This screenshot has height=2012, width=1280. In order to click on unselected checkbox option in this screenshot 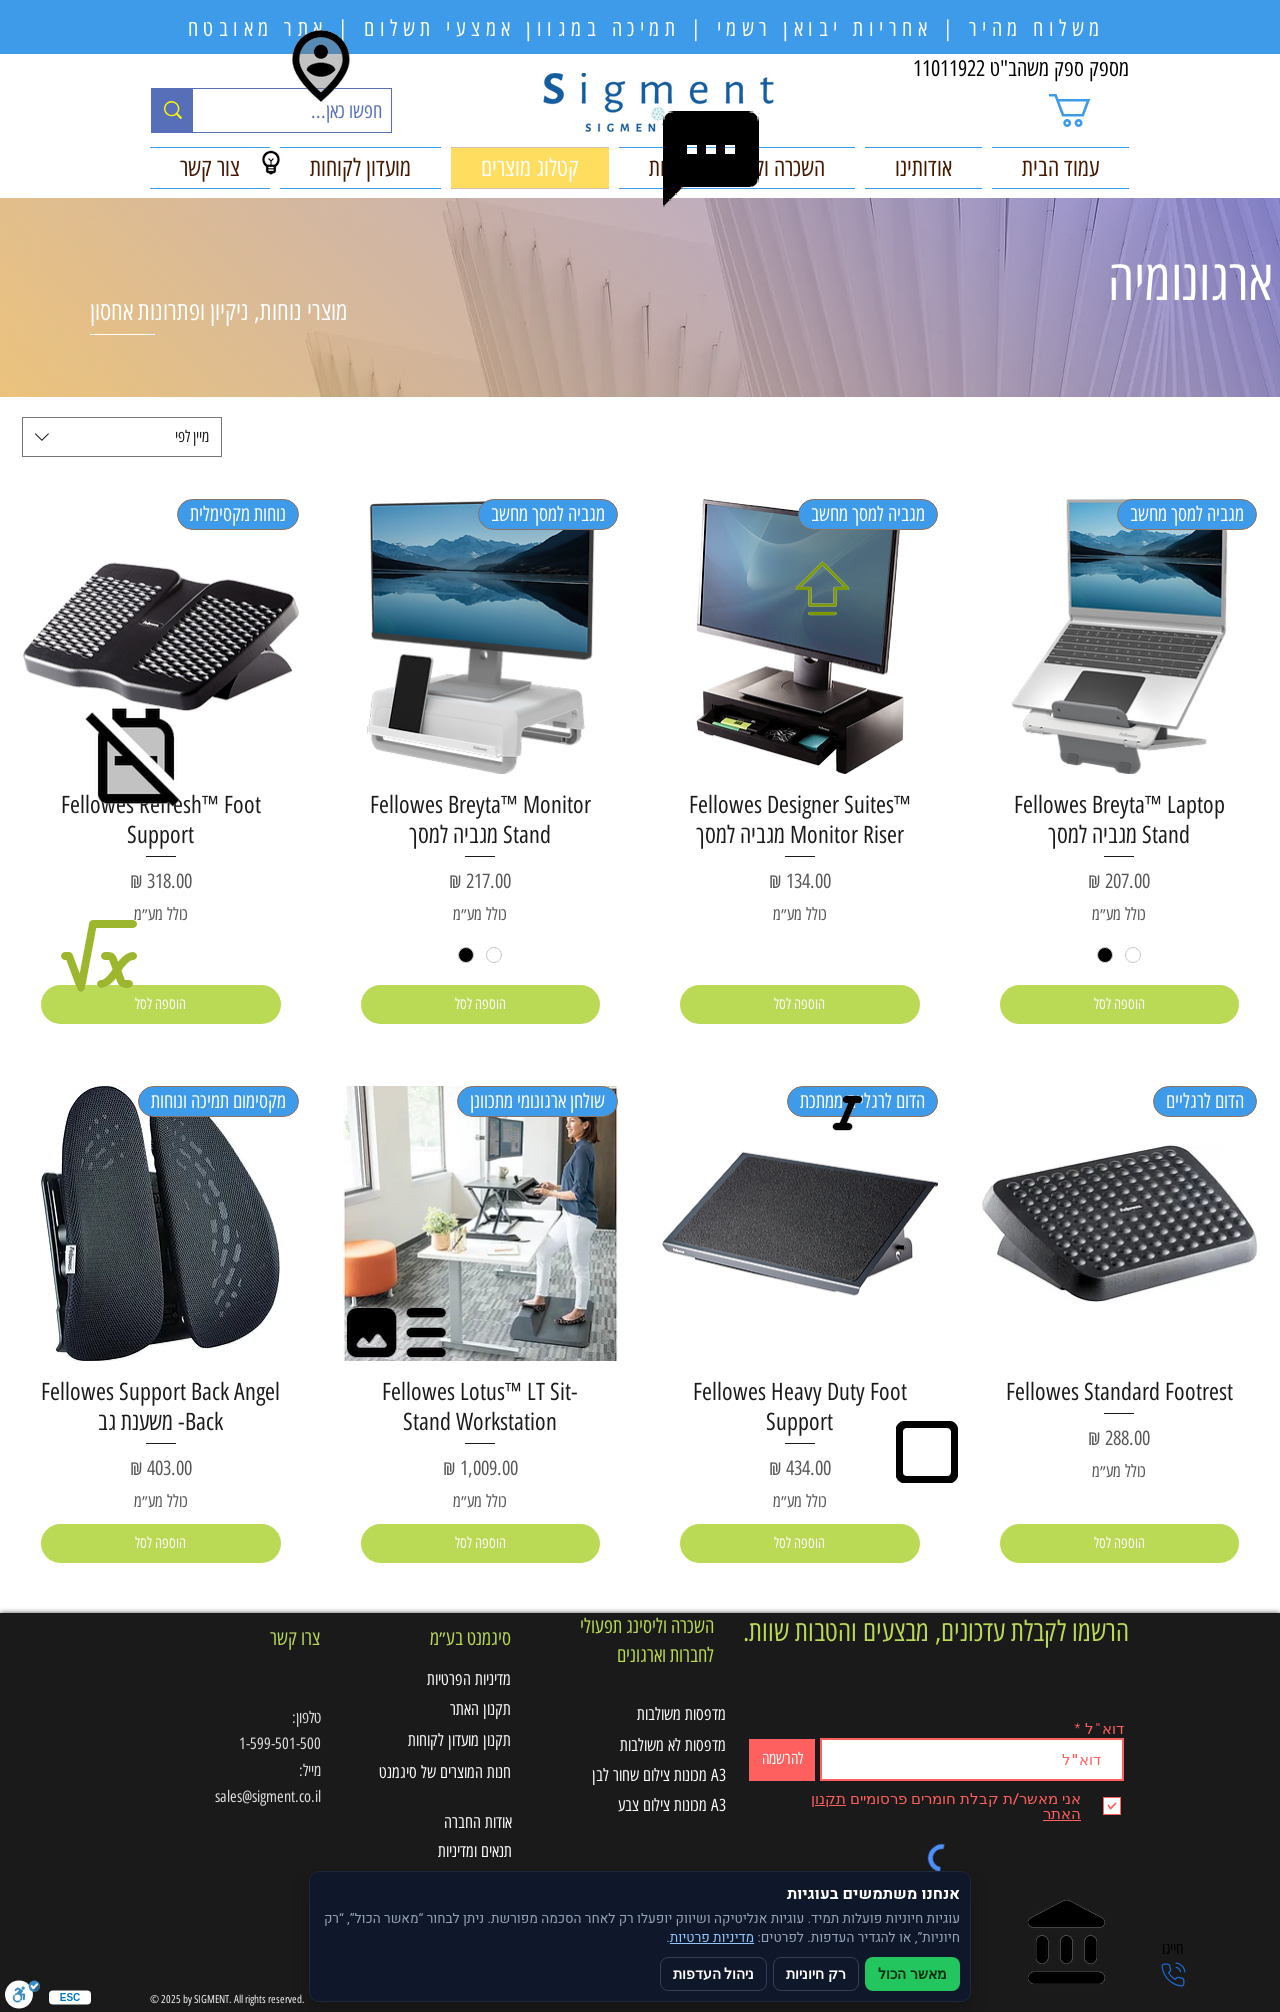, I will do `click(927, 1452)`.